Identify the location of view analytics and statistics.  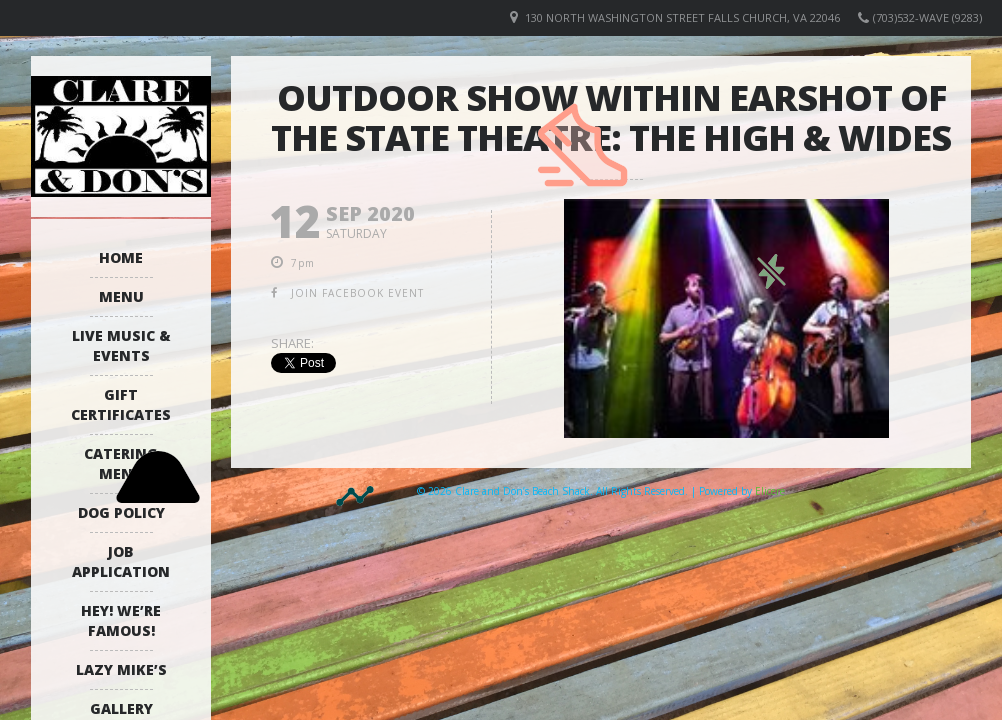
(355, 496).